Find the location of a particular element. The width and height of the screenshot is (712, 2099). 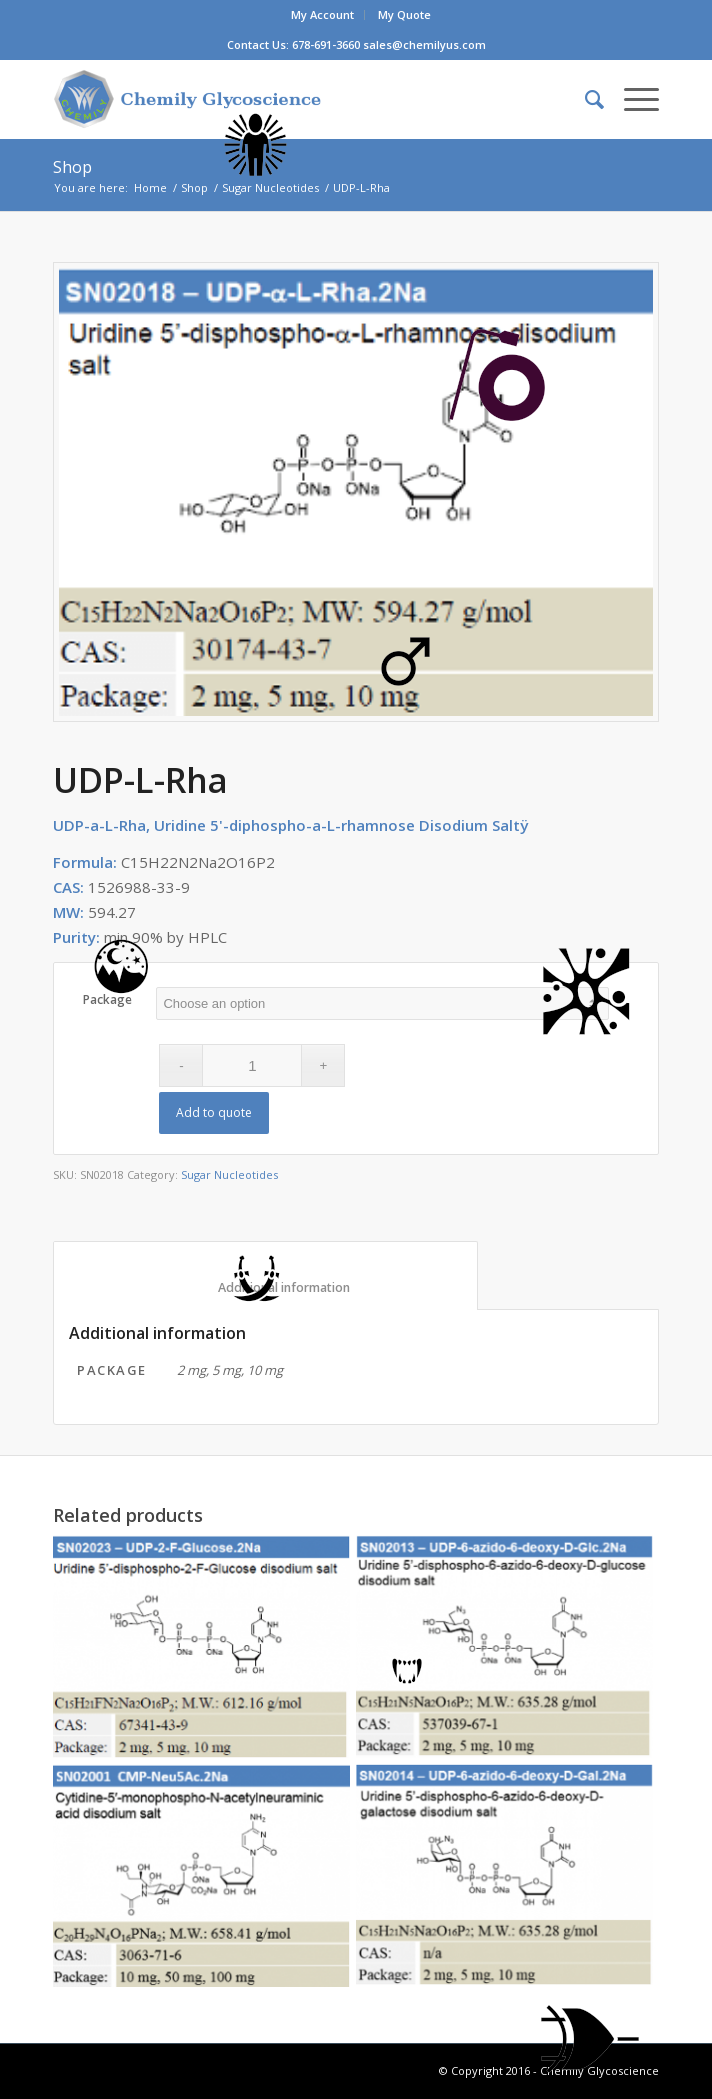

activate whirlwind or spinning attack ability is located at coordinates (256, 1278).